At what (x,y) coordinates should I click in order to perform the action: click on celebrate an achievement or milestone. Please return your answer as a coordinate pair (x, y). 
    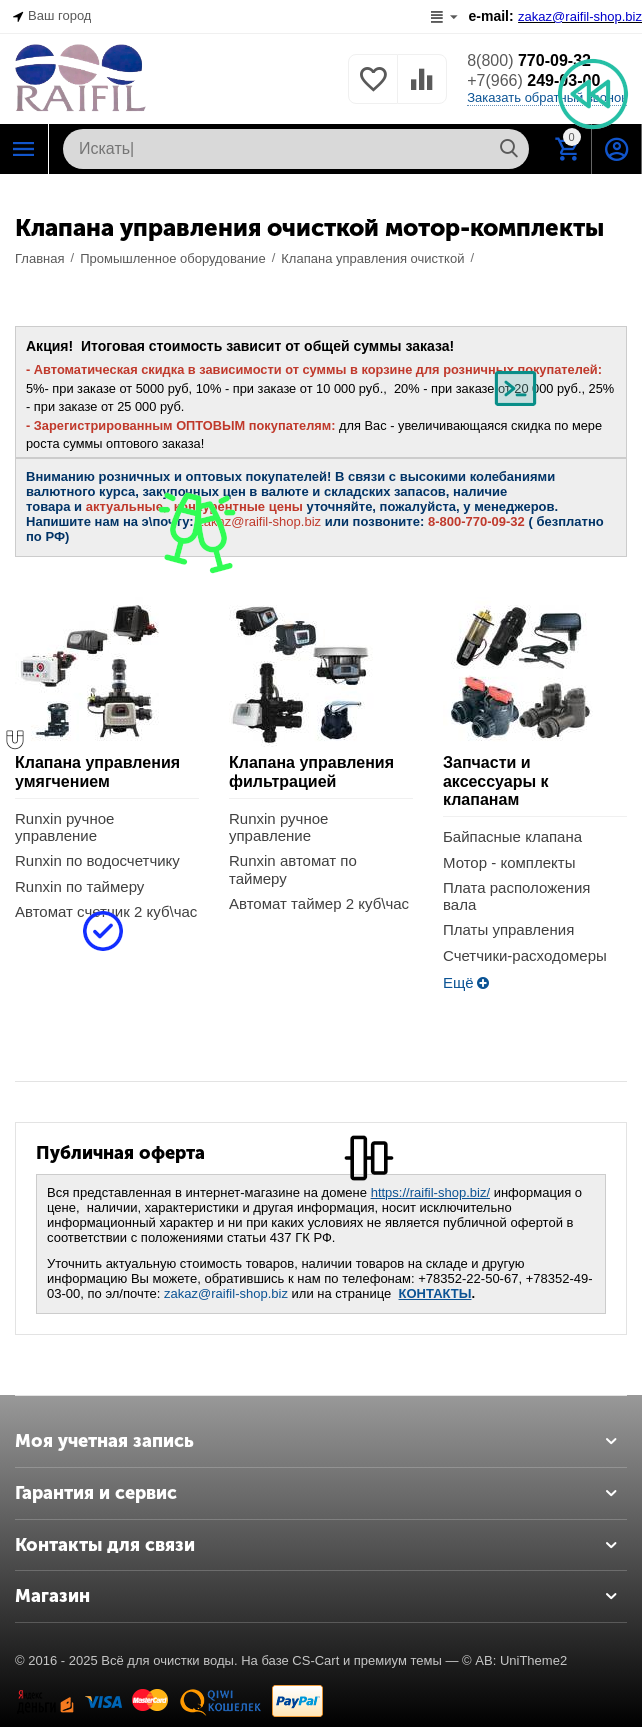
    Looking at the image, I should click on (198, 532).